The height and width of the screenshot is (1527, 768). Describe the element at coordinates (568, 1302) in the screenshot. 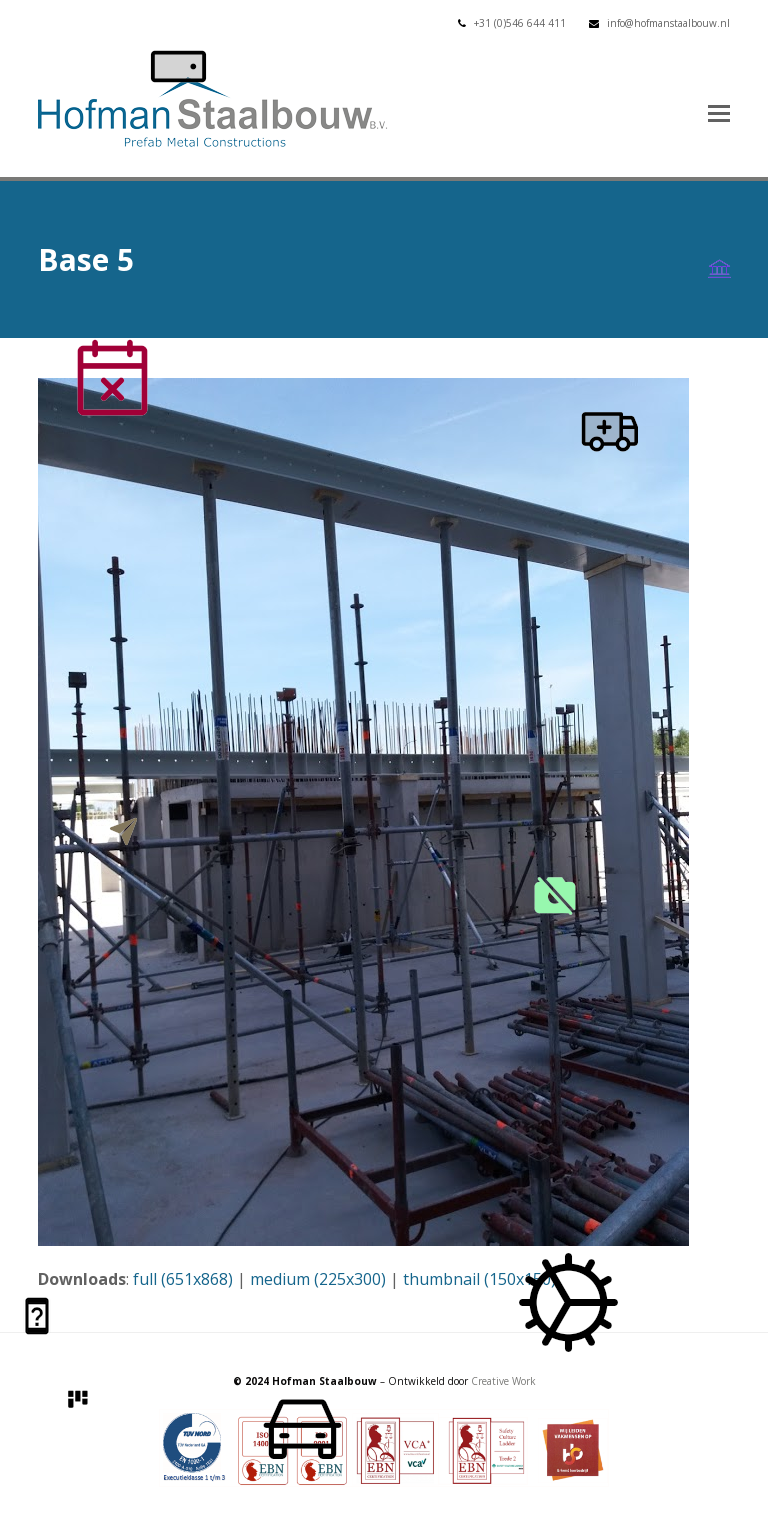

I see `access settings or preferences` at that location.